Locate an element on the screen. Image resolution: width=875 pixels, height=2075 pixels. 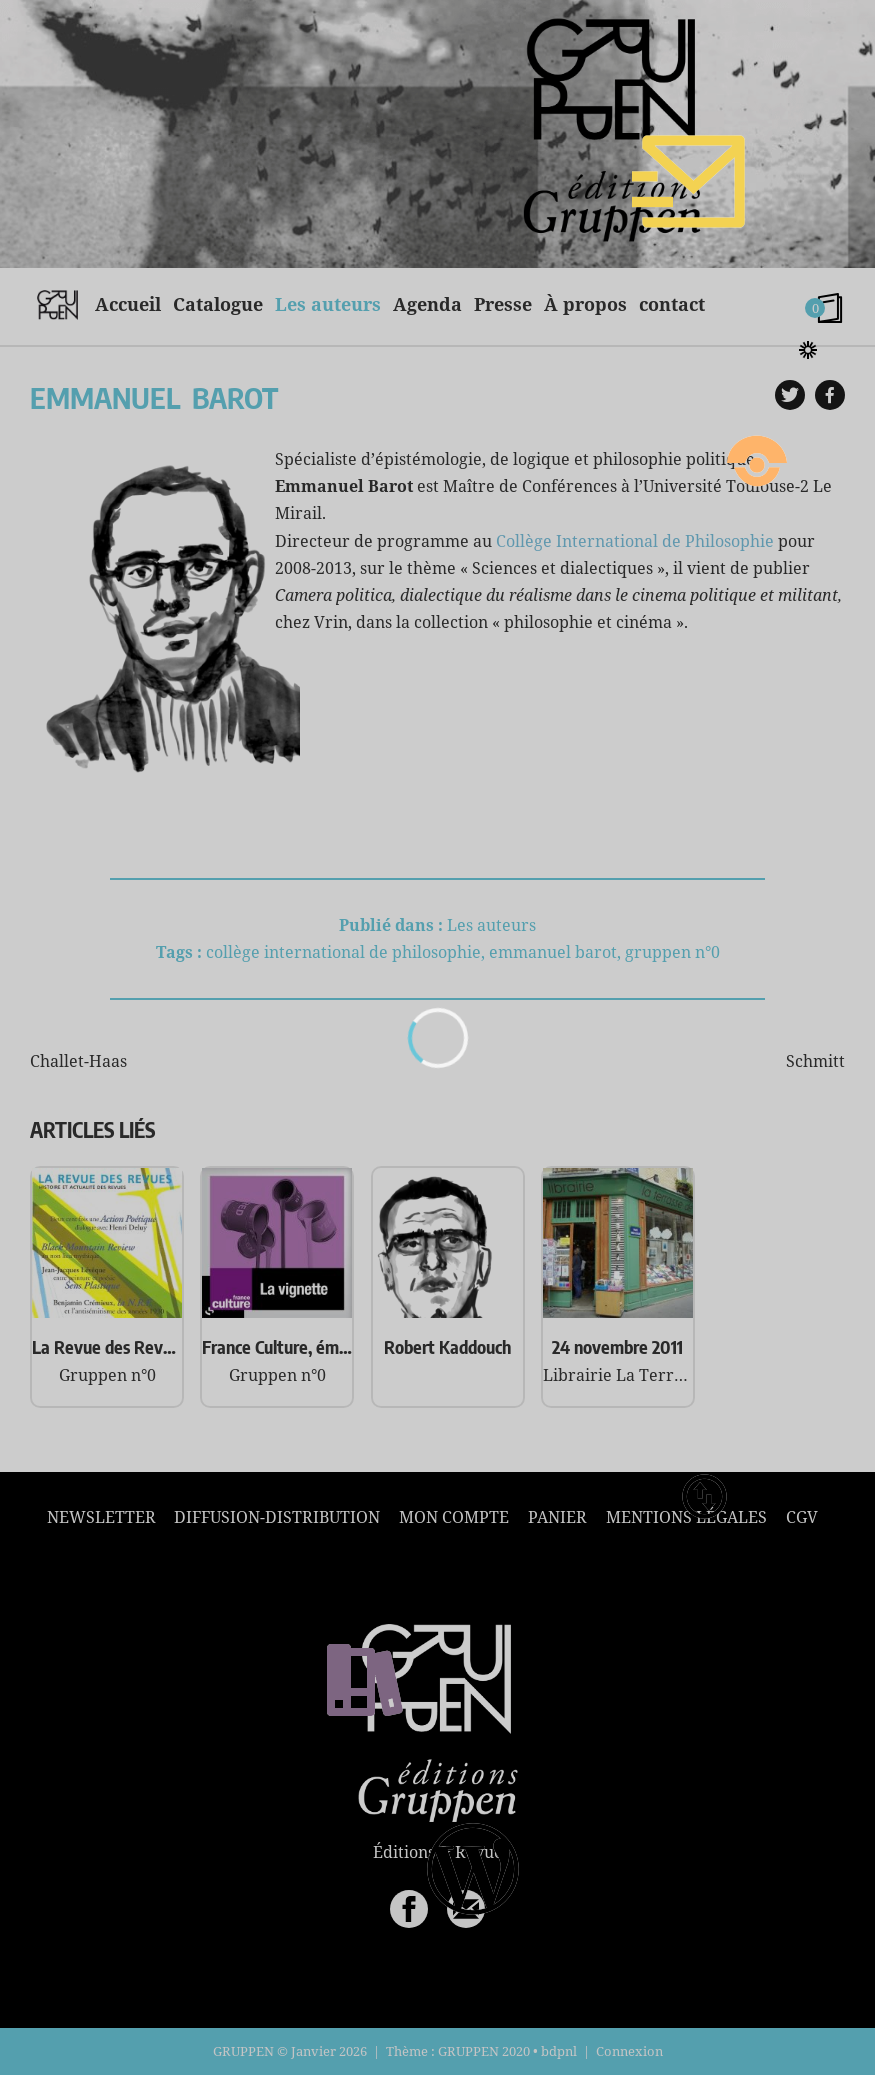
send an email or message is located at coordinates (693, 181).